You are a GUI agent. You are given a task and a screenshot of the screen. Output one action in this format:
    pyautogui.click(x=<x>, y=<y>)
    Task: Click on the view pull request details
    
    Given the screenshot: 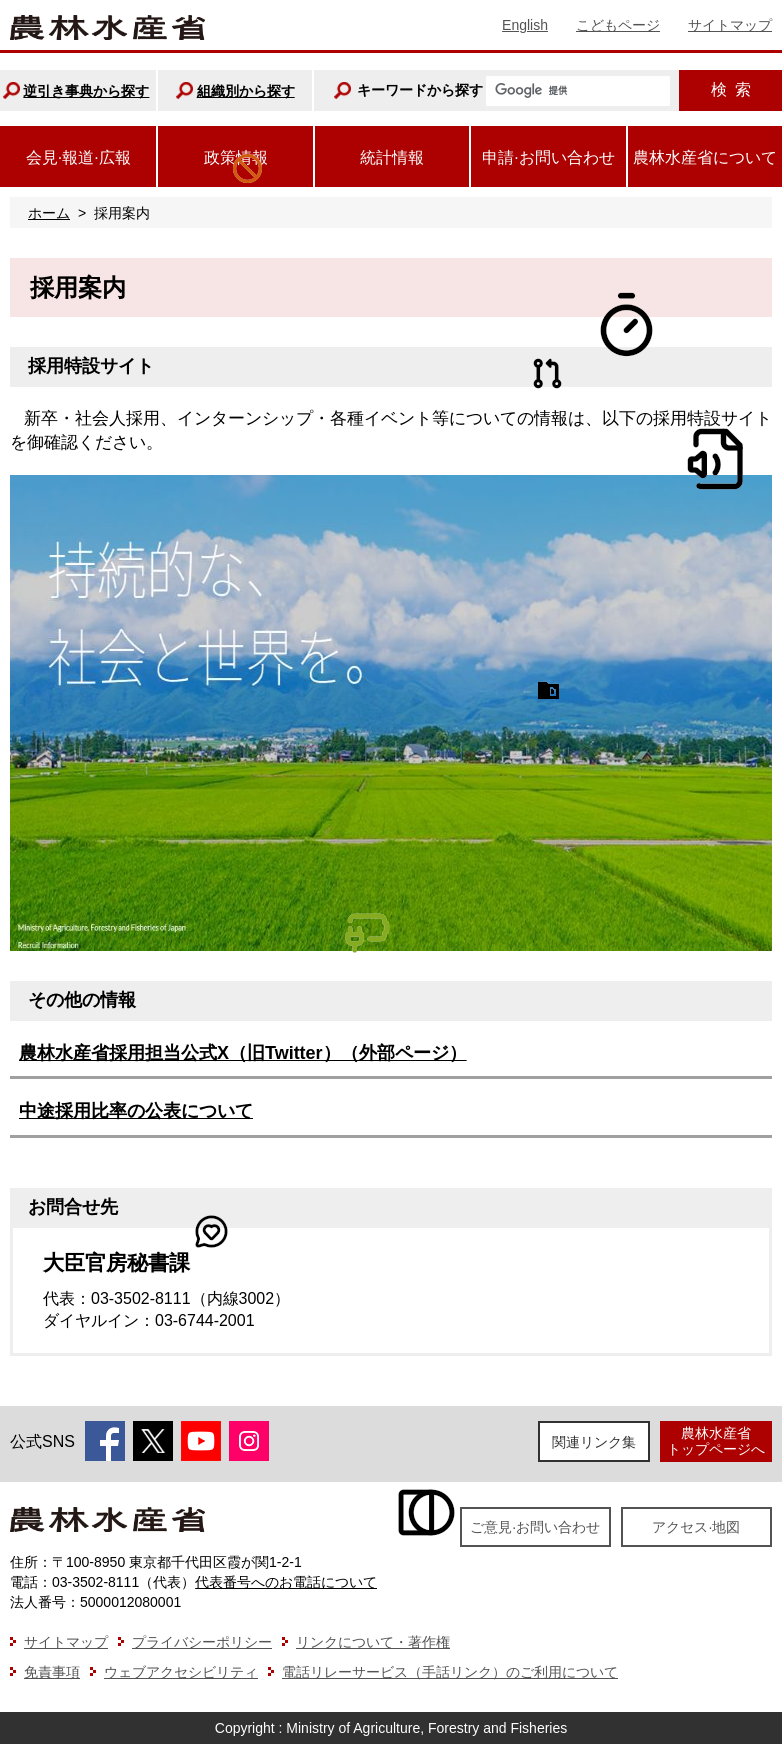 What is the action you would take?
    pyautogui.click(x=547, y=373)
    